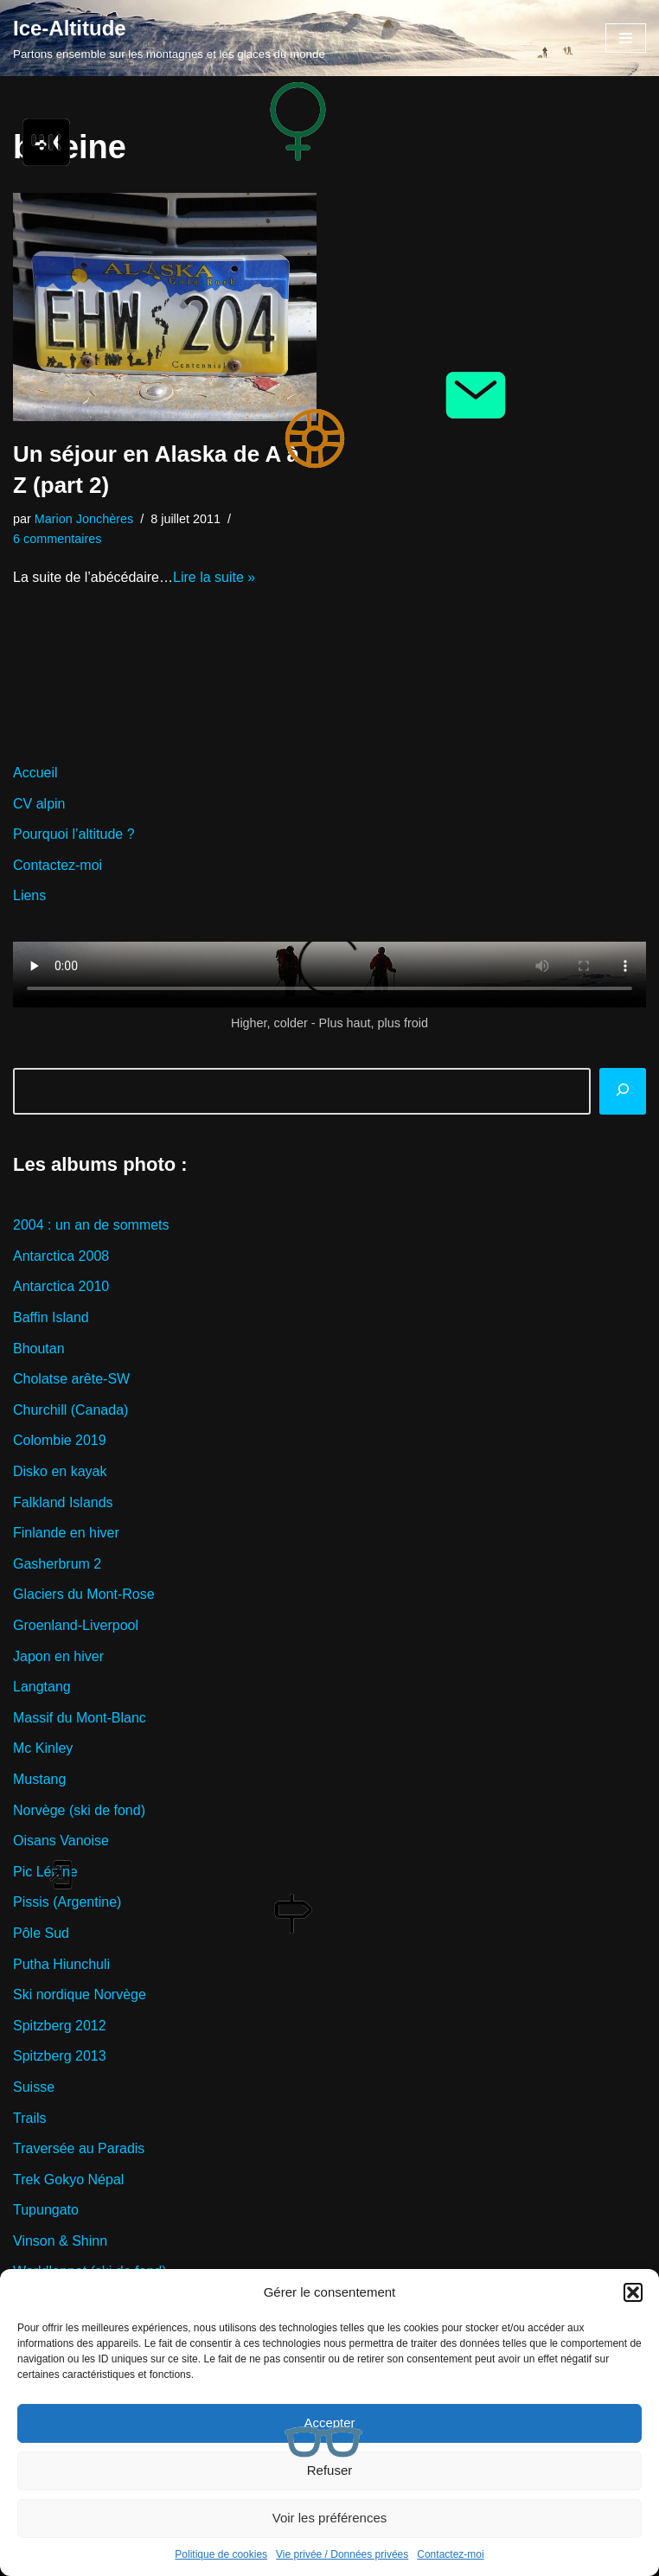 The width and height of the screenshot is (659, 2576). What do you see at coordinates (323, 2442) in the screenshot?
I see `enable reading mode or accessibility features` at bounding box center [323, 2442].